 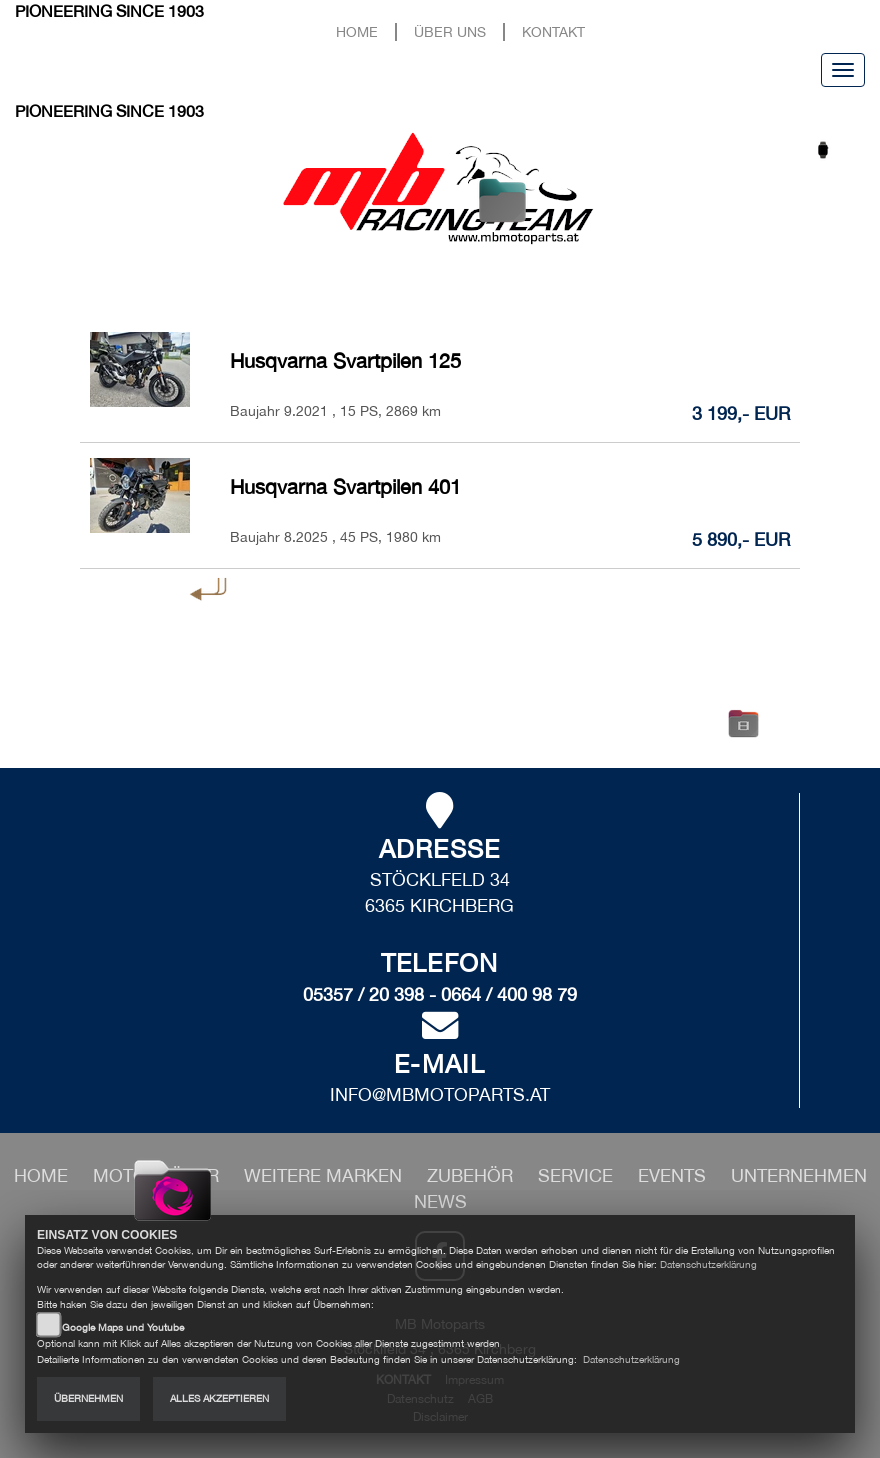 I want to click on drop files here to move them into this folder, so click(x=502, y=200).